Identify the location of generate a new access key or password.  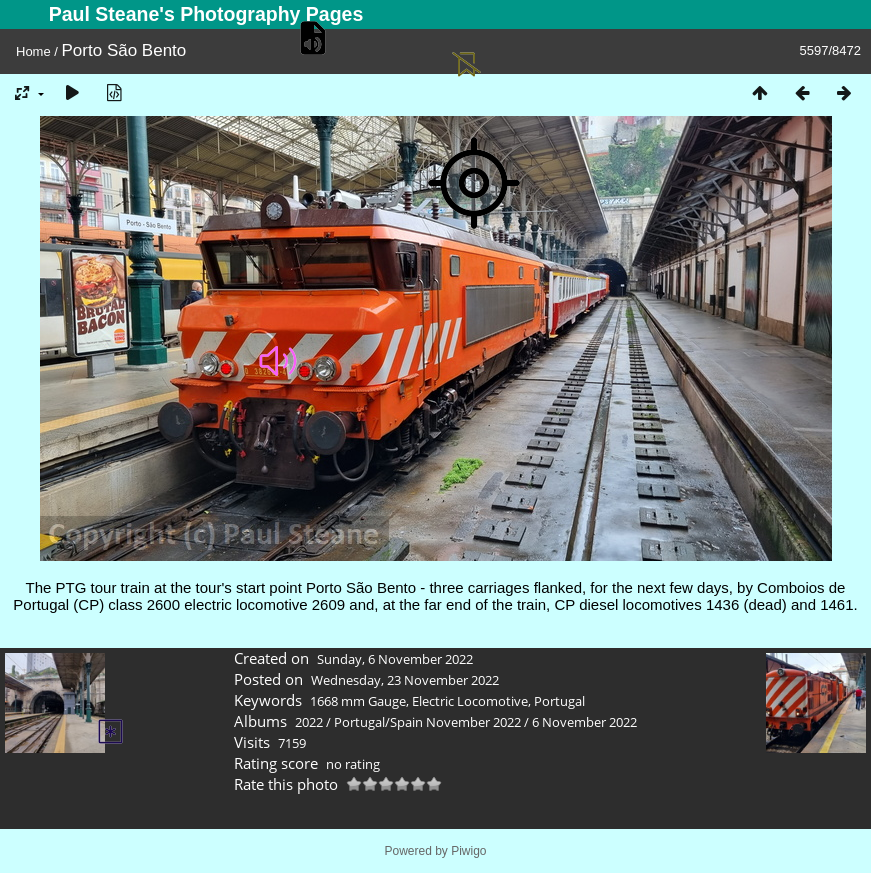
(110, 731).